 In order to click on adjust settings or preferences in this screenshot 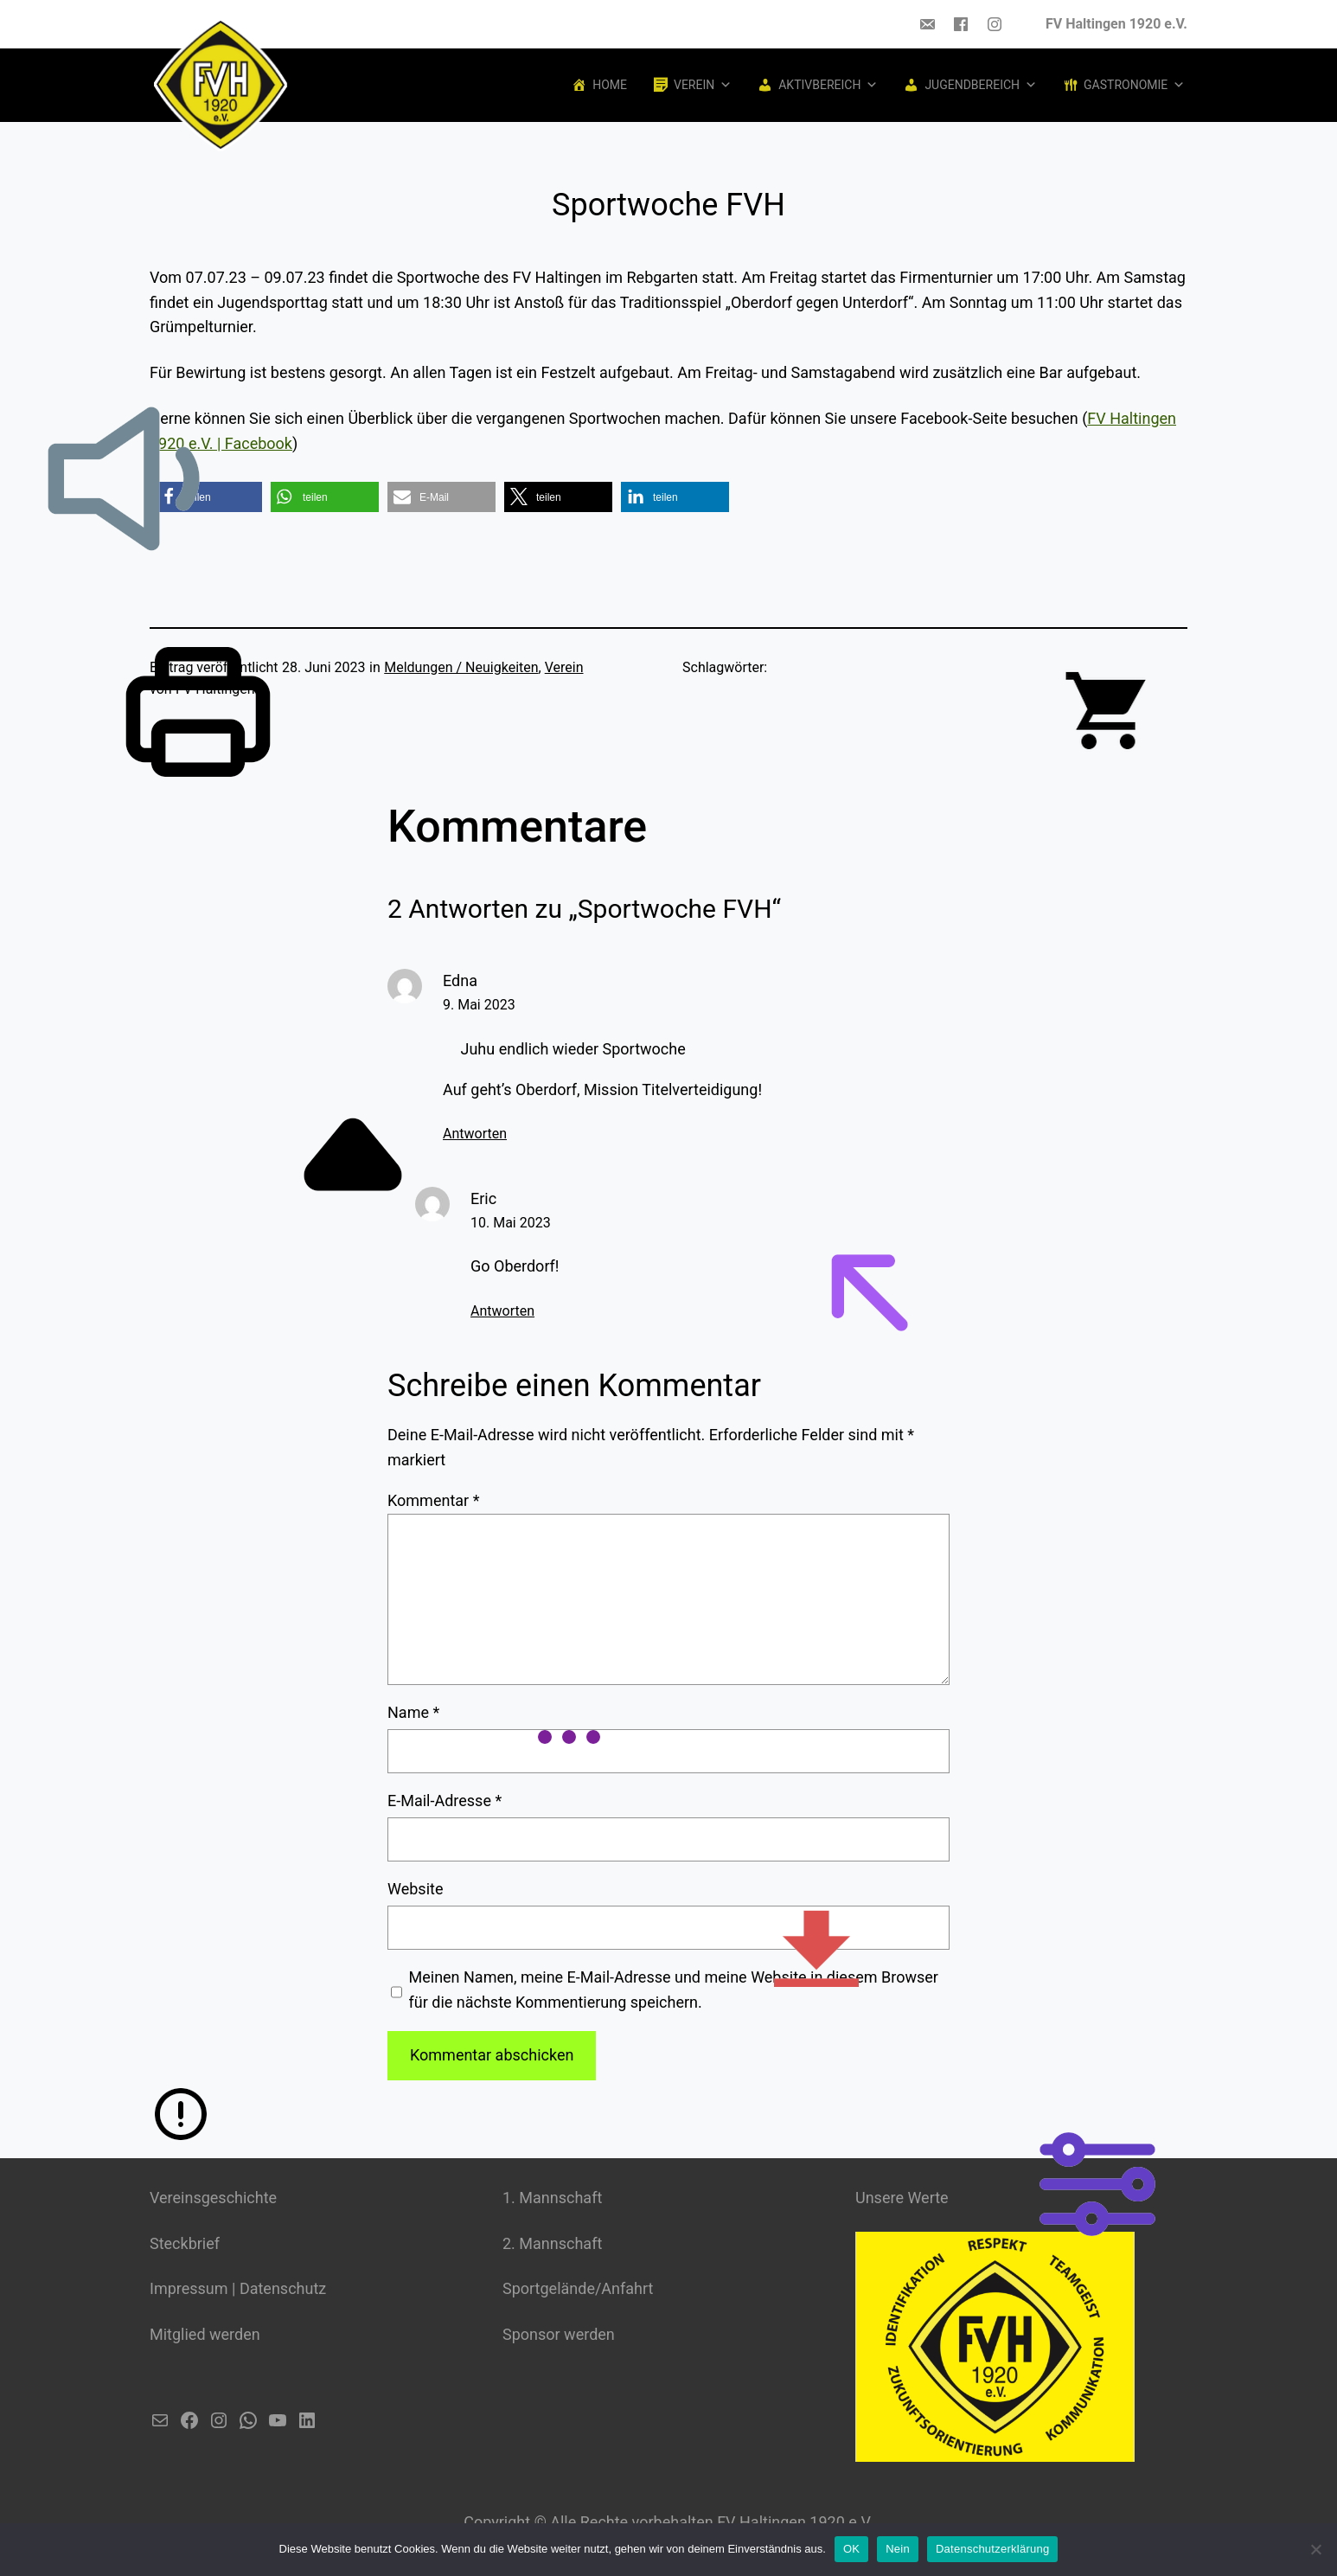, I will do `click(1097, 2184)`.